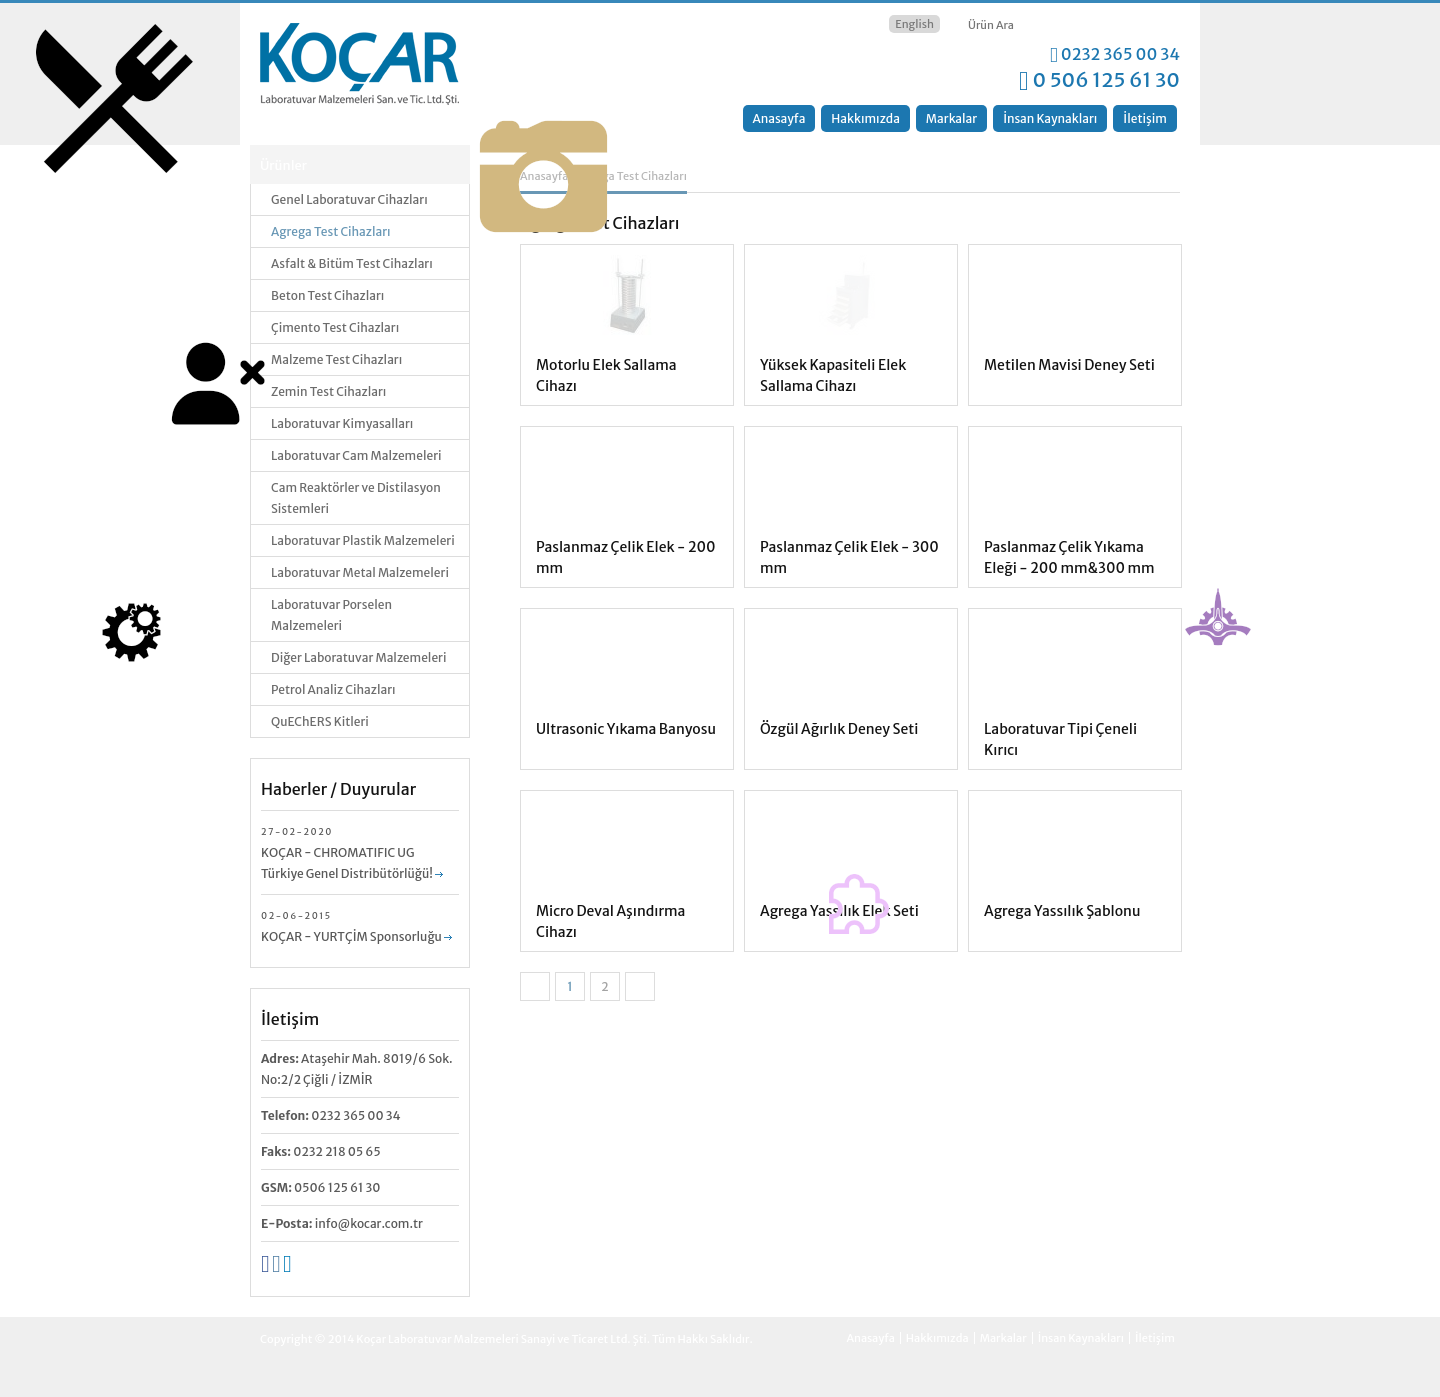 The width and height of the screenshot is (1440, 1397). Describe the element at coordinates (543, 176) in the screenshot. I see `take a photo` at that location.